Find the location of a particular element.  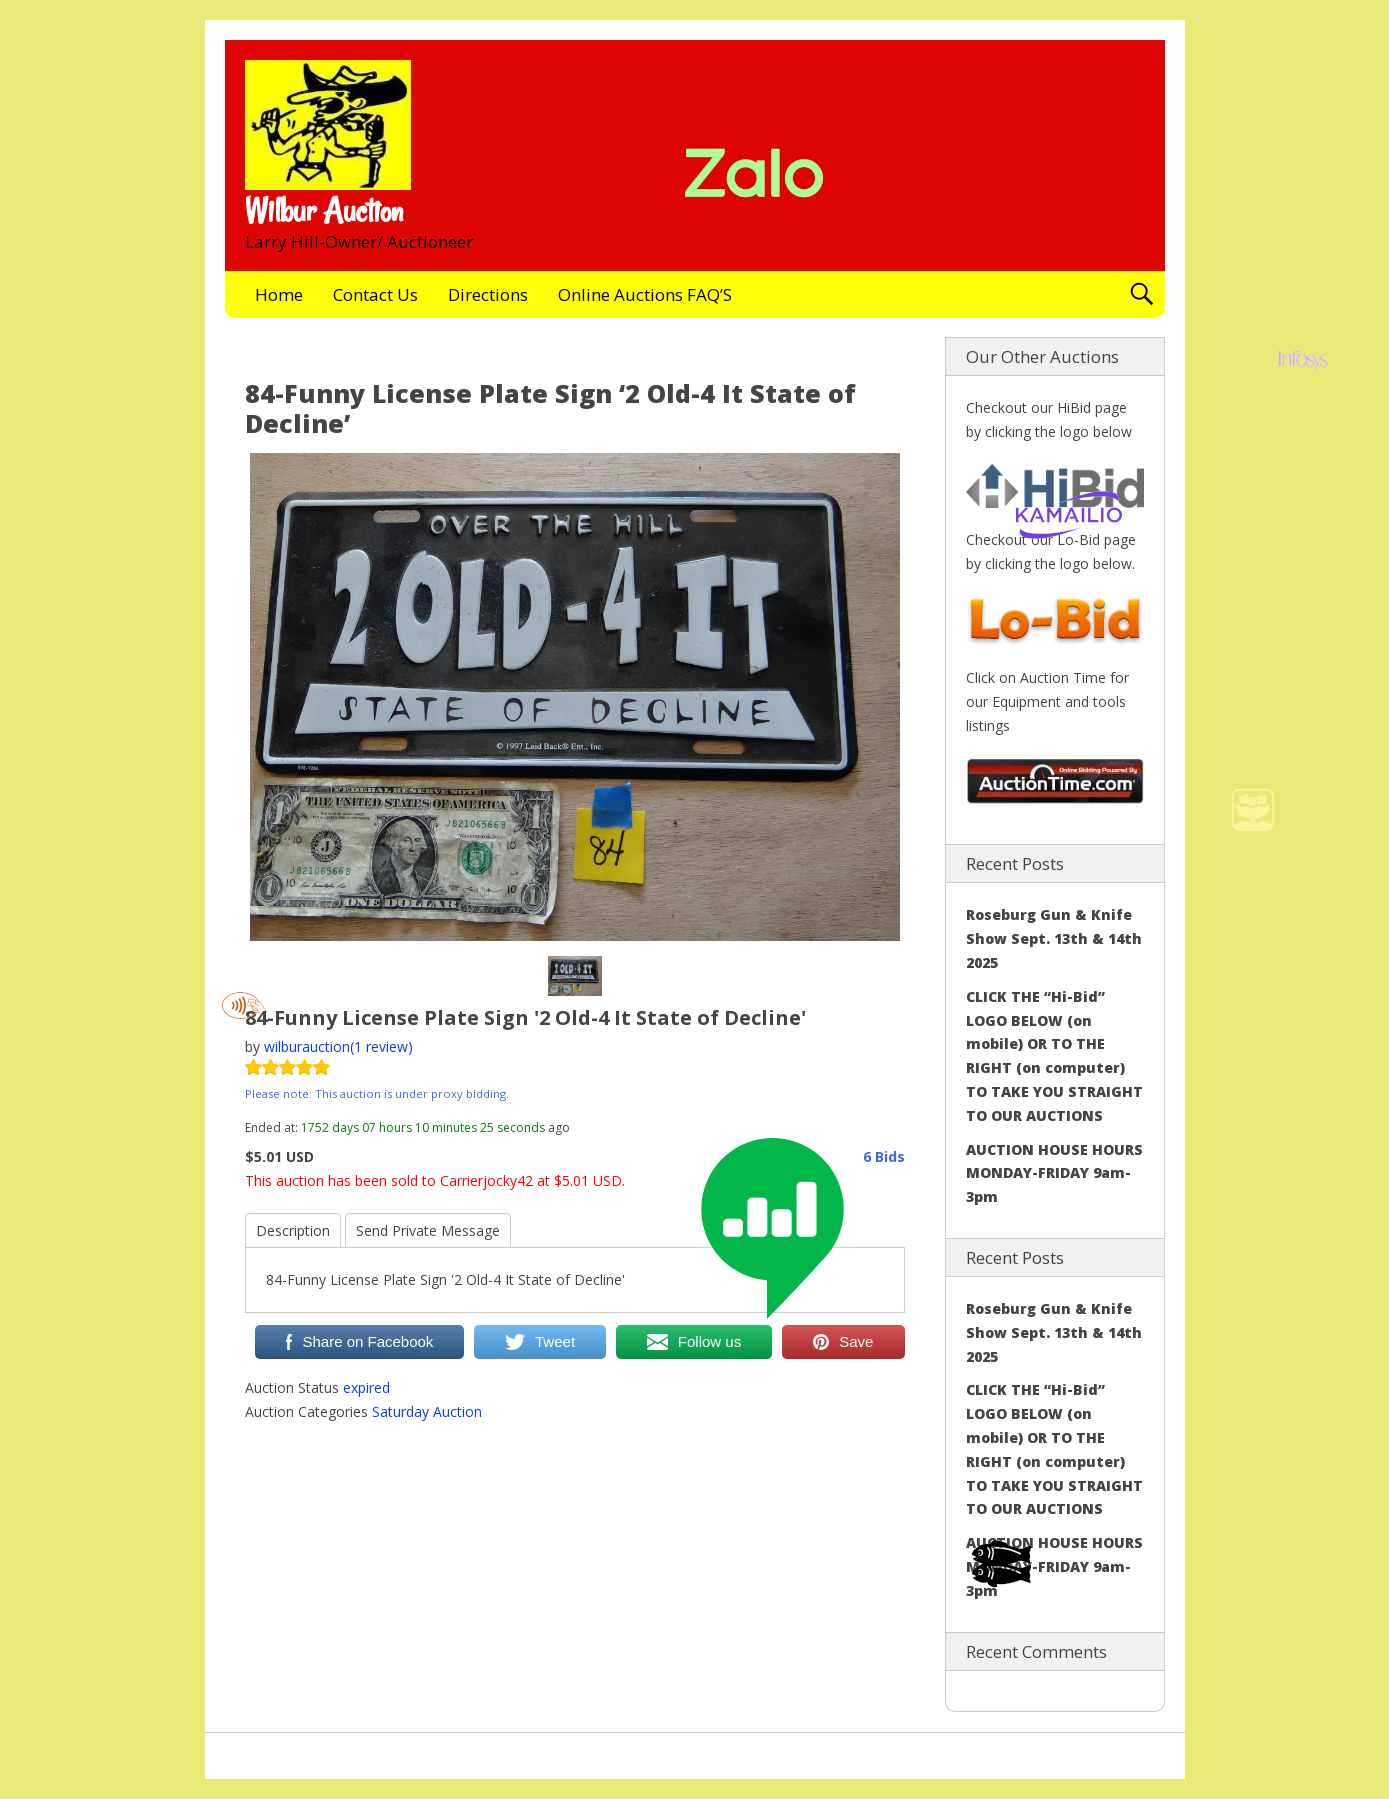

openfaas serverless platform logo is located at coordinates (1253, 810).